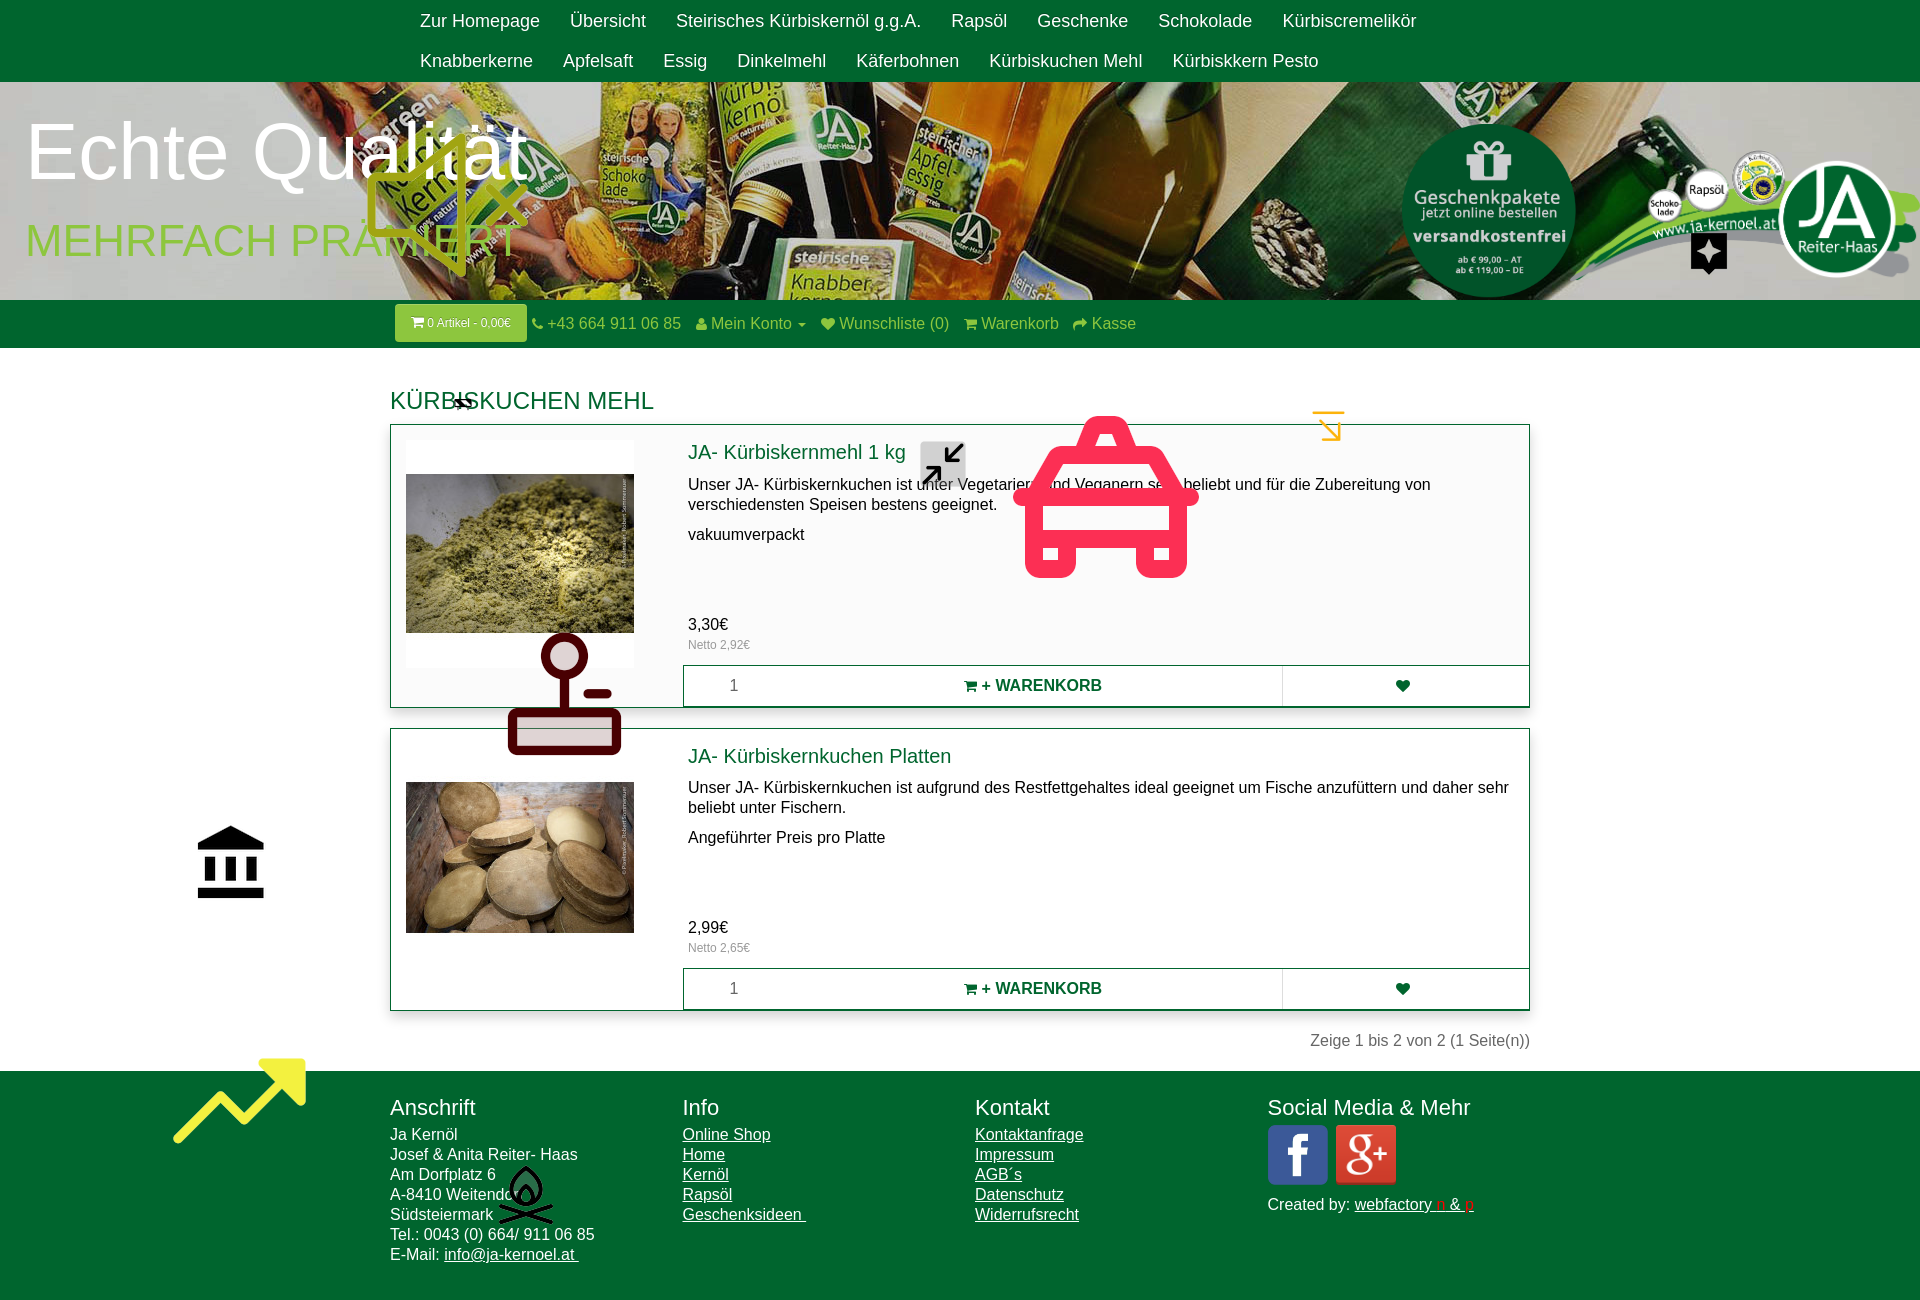 This screenshot has width=1920, height=1300. What do you see at coordinates (463, 404) in the screenshot?
I see `indicates a blocked or restricted area` at bounding box center [463, 404].